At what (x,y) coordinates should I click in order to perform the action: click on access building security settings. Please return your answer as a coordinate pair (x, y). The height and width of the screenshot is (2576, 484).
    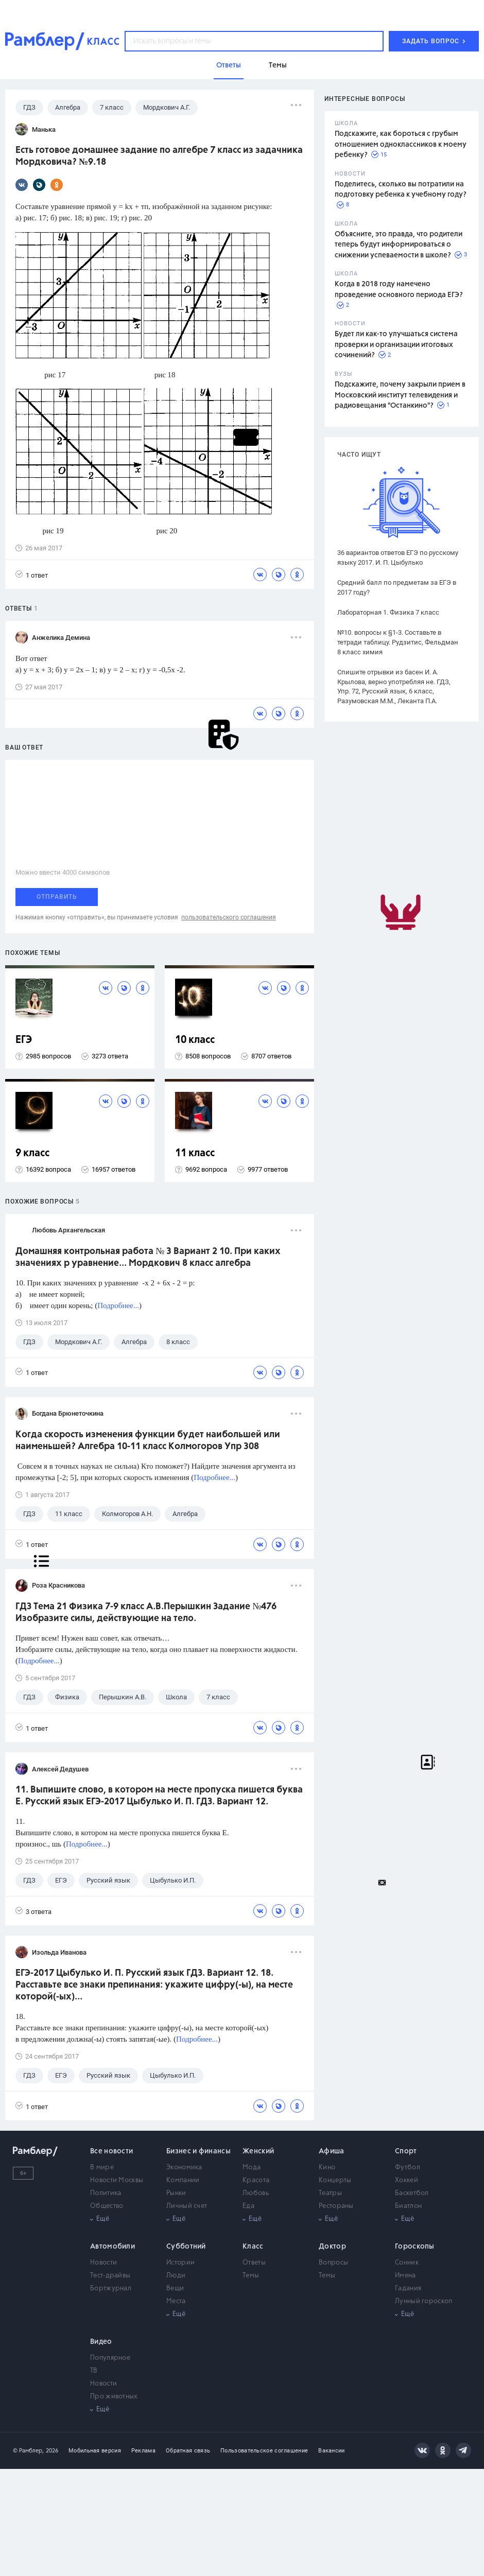
    Looking at the image, I should click on (222, 734).